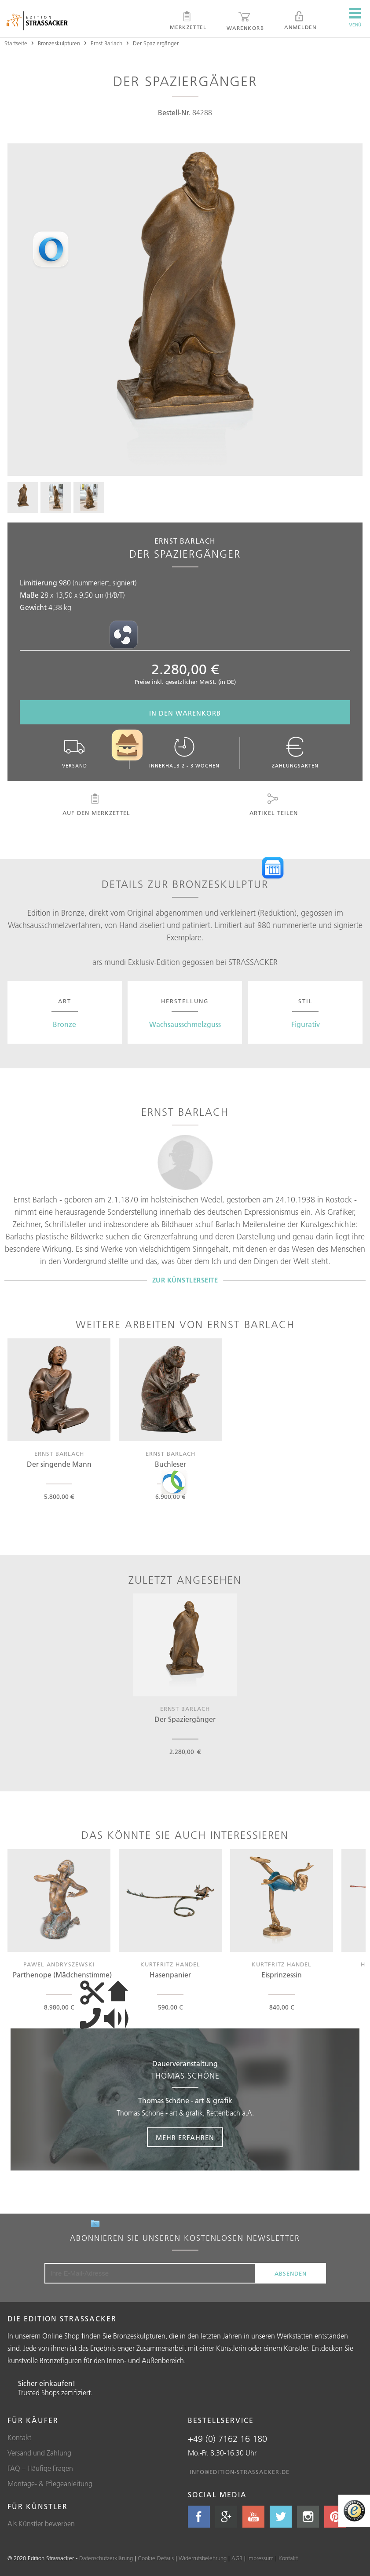 This screenshot has height=2576, width=370. I want to click on launch ubuntu budgie desktop application, so click(124, 635).